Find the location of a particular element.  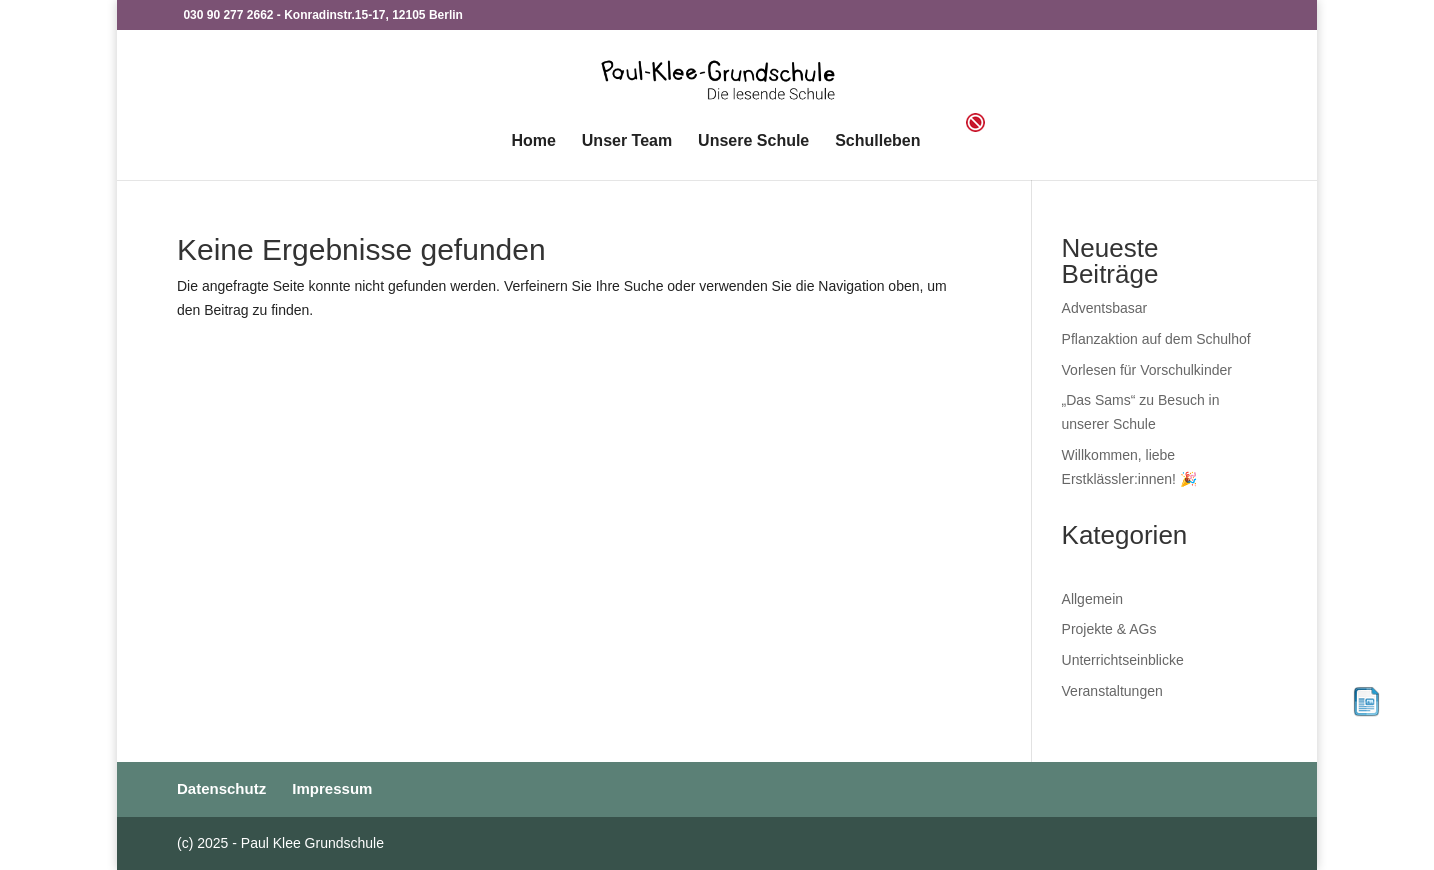

delete or remove selected item is located at coordinates (975, 122).